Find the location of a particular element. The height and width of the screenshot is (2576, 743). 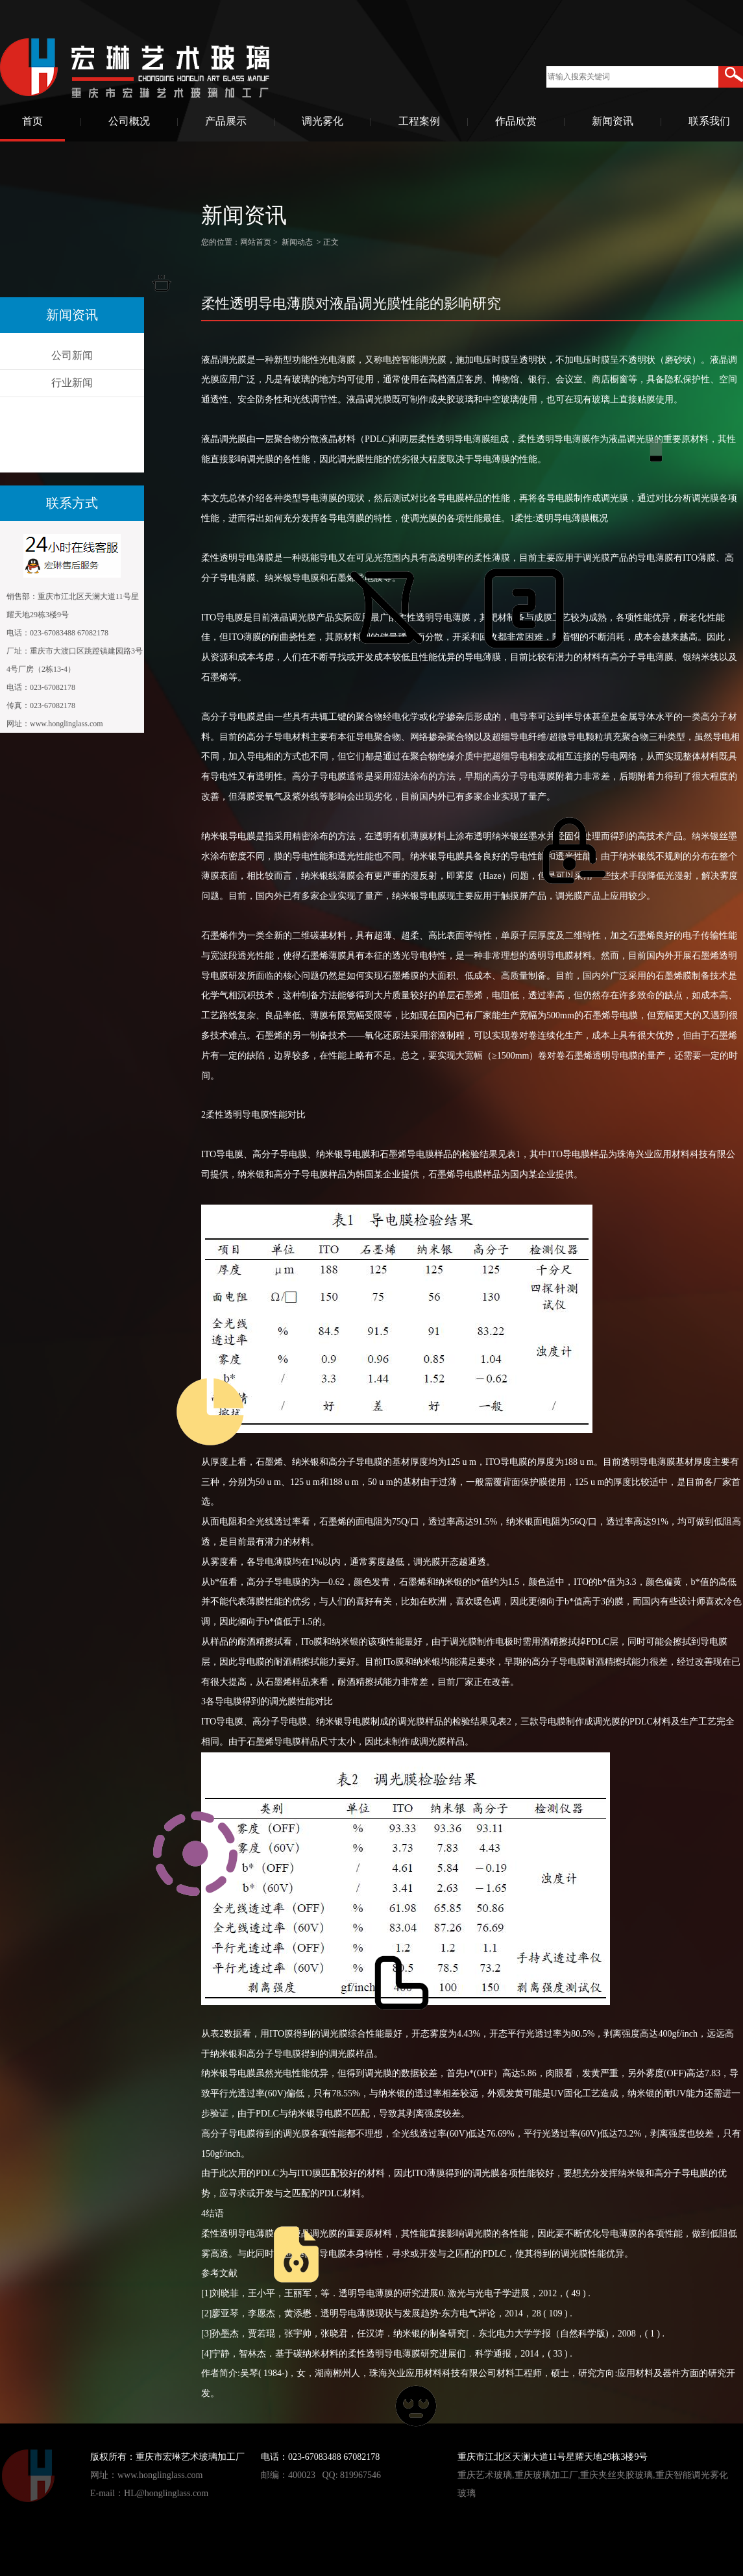

disable vertical panorama mode is located at coordinates (387, 607).